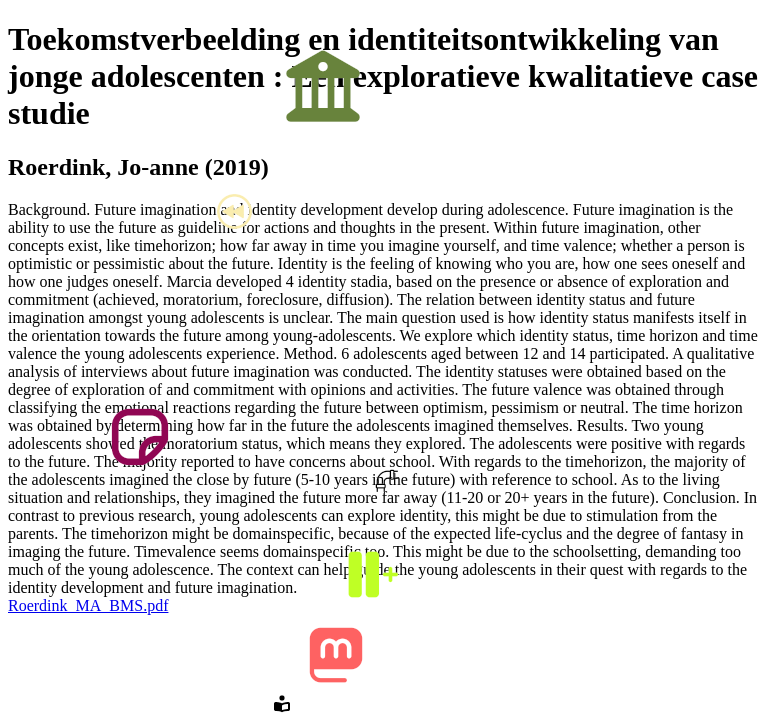 The width and height of the screenshot is (768, 720). What do you see at coordinates (323, 85) in the screenshot?
I see `access banking or financial services` at bounding box center [323, 85].